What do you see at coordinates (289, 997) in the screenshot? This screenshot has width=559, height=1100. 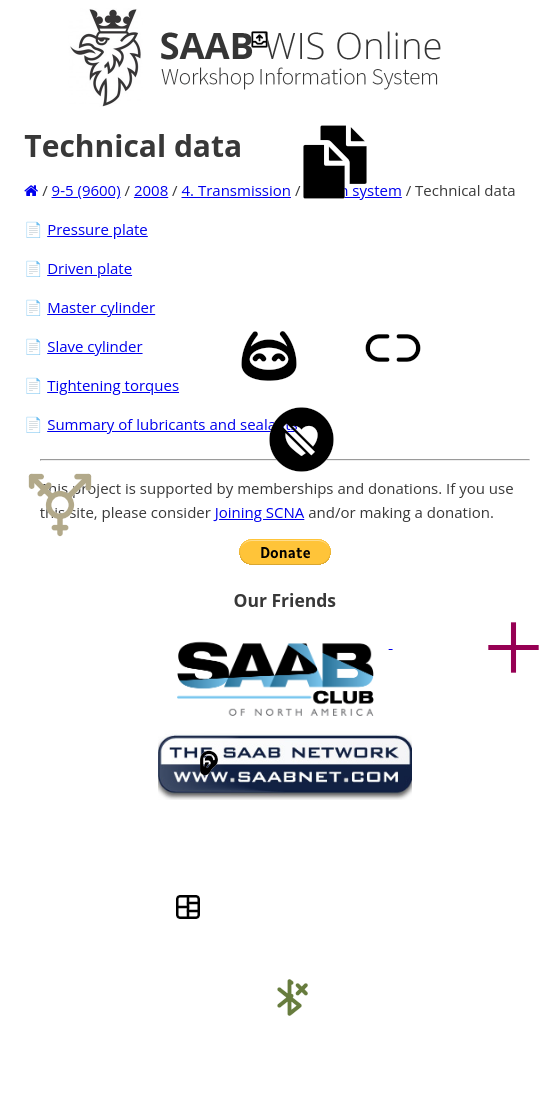 I see `bluetooth is disabled or turned off` at bounding box center [289, 997].